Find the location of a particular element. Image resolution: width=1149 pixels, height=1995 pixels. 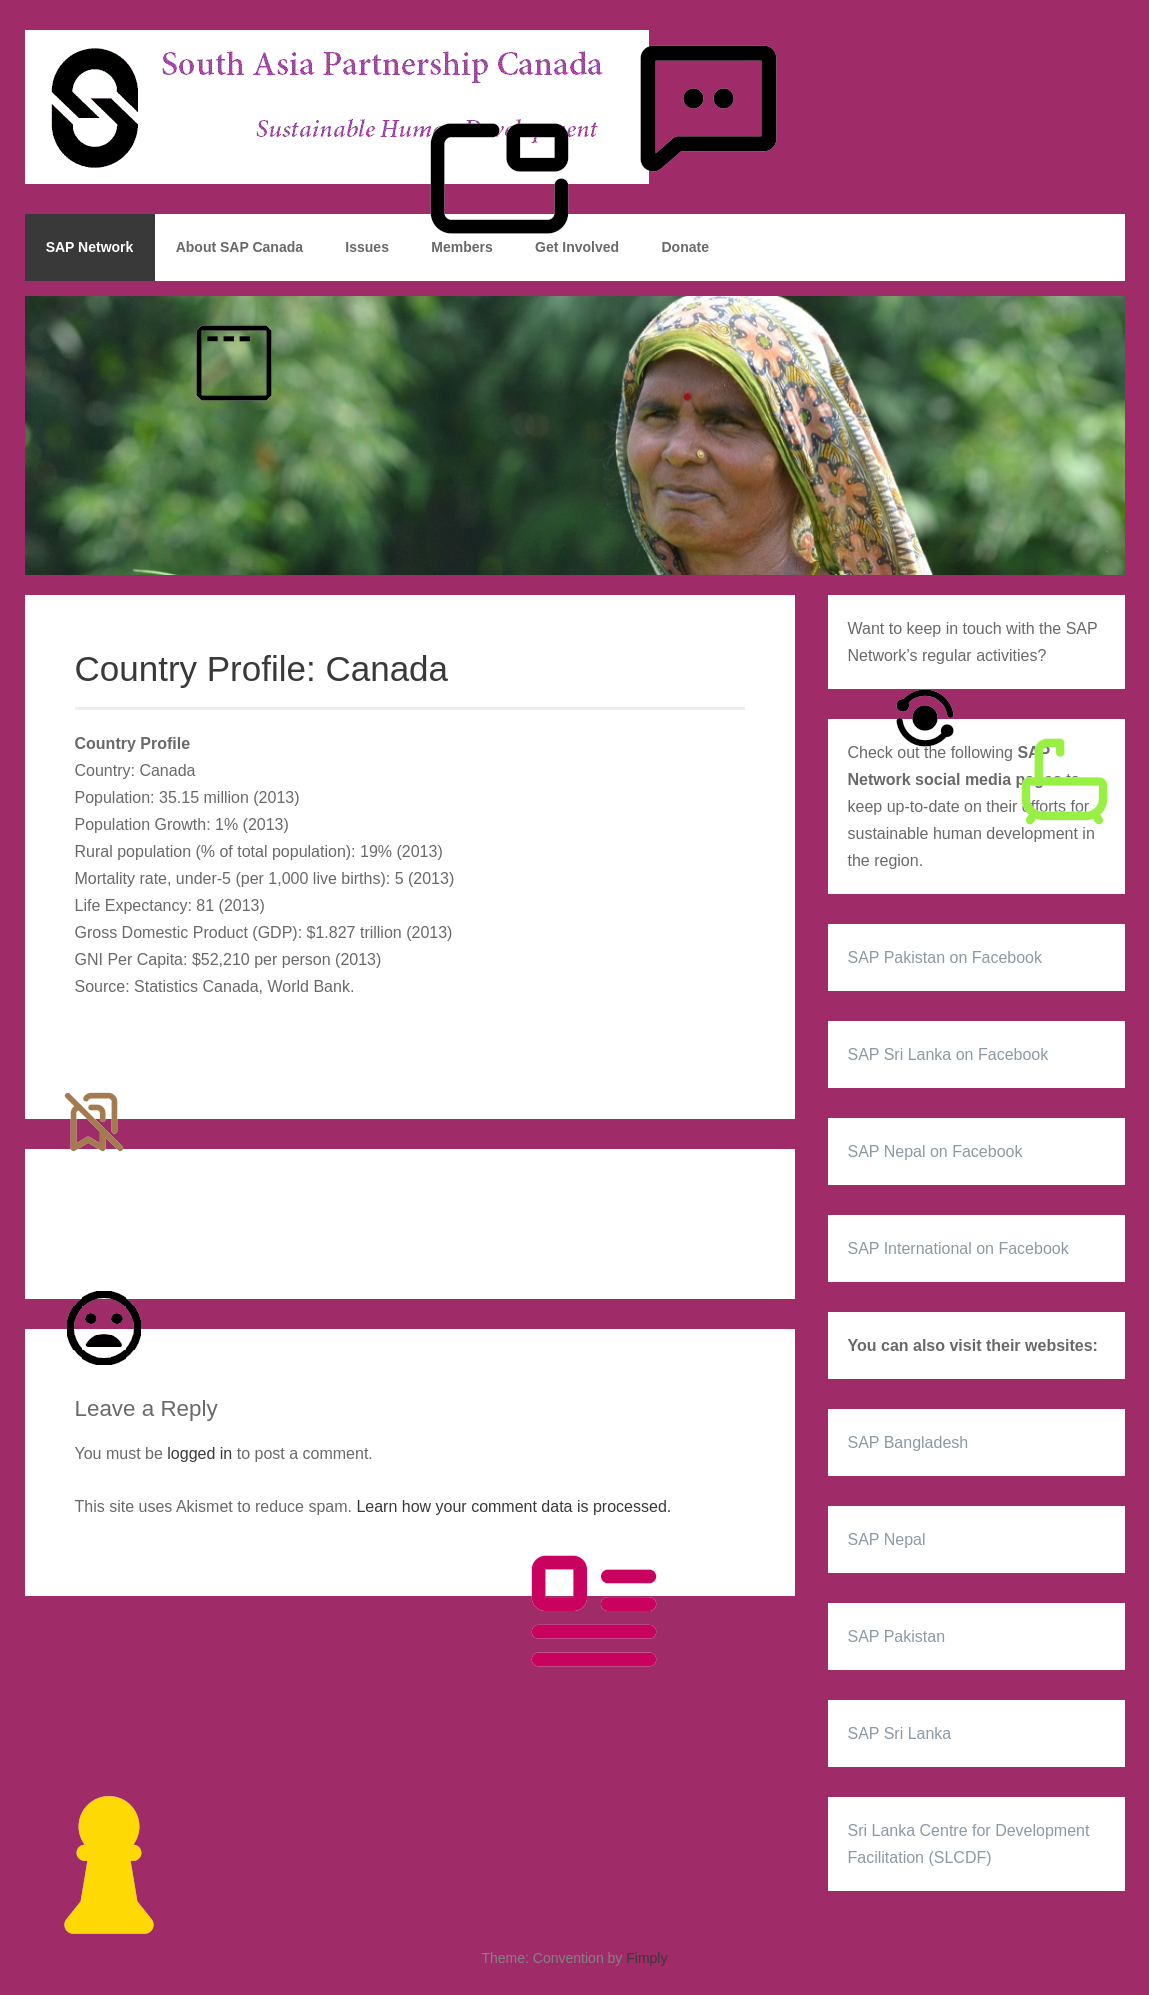

toggle the menubar visibility is located at coordinates (234, 363).